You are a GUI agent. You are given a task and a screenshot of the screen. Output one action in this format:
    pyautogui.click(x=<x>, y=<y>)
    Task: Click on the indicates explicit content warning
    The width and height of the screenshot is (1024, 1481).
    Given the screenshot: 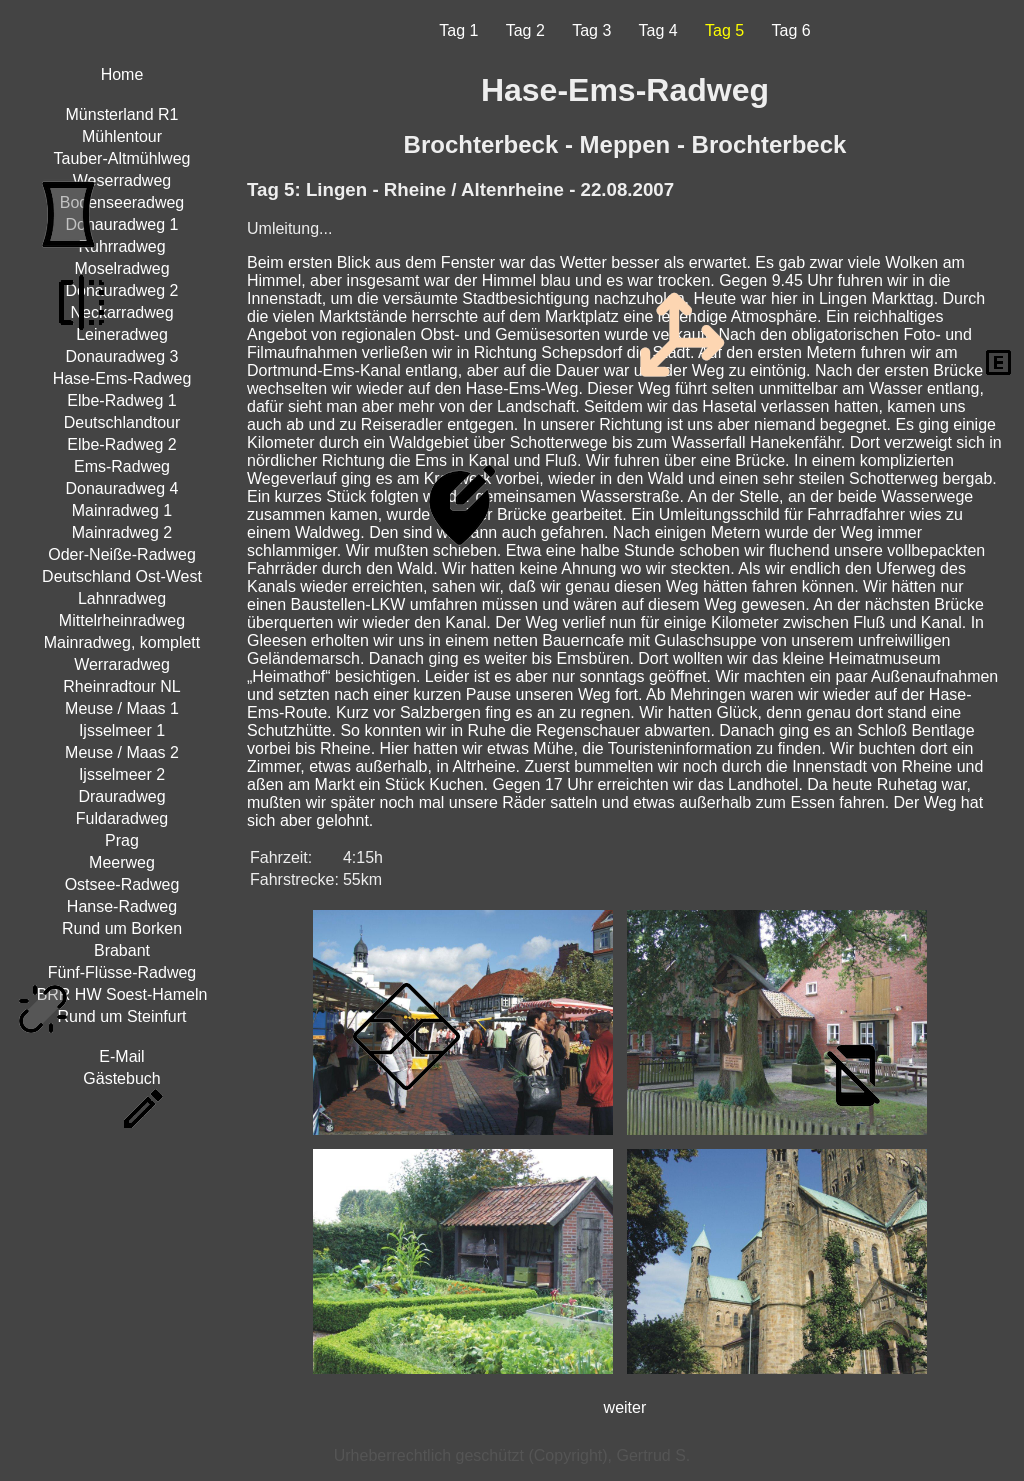 What is the action you would take?
    pyautogui.click(x=998, y=362)
    